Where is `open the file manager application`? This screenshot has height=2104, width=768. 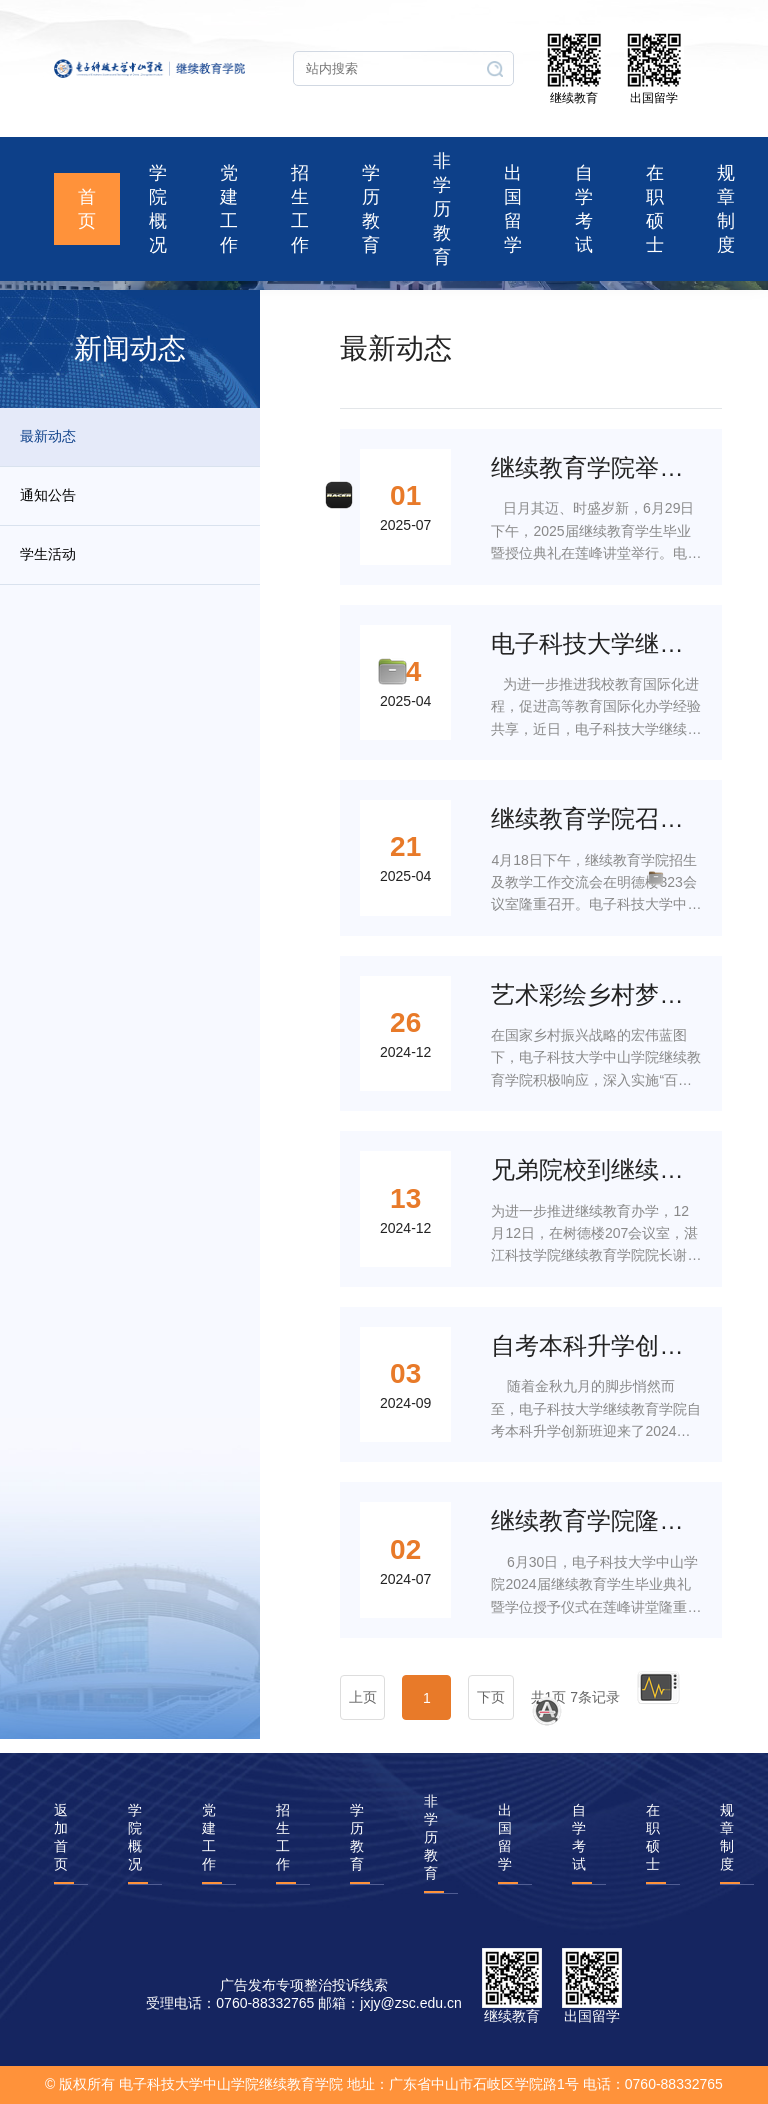
open the file manager application is located at coordinates (656, 878).